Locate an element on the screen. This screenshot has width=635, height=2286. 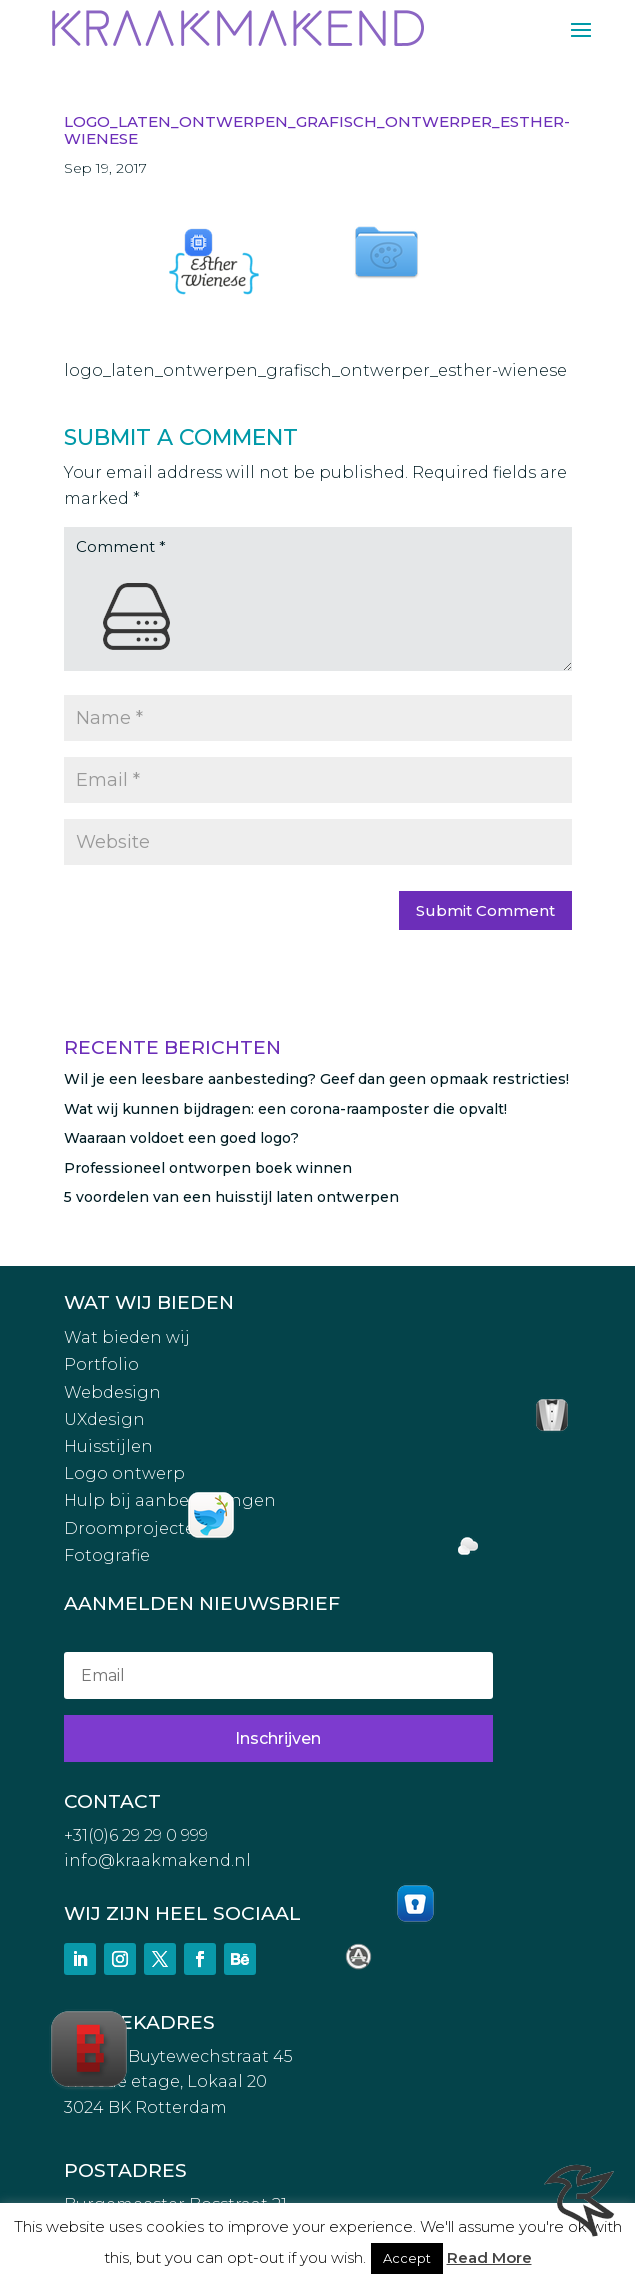
open theme configuration settings is located at coordinates (552, 1415).